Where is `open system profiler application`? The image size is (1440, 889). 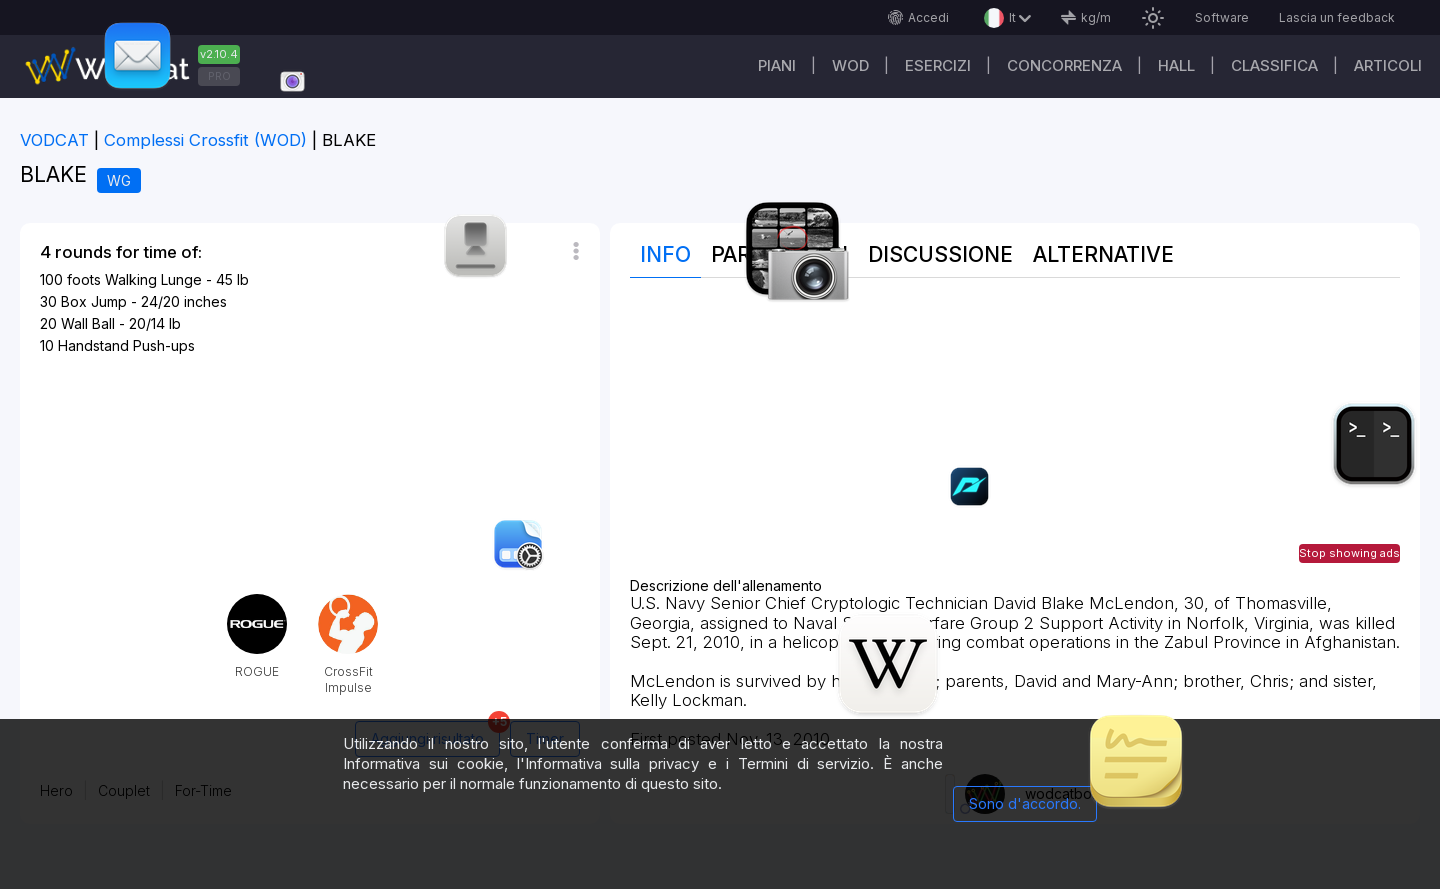 open system profiler application is located at coordinates (518, 544).